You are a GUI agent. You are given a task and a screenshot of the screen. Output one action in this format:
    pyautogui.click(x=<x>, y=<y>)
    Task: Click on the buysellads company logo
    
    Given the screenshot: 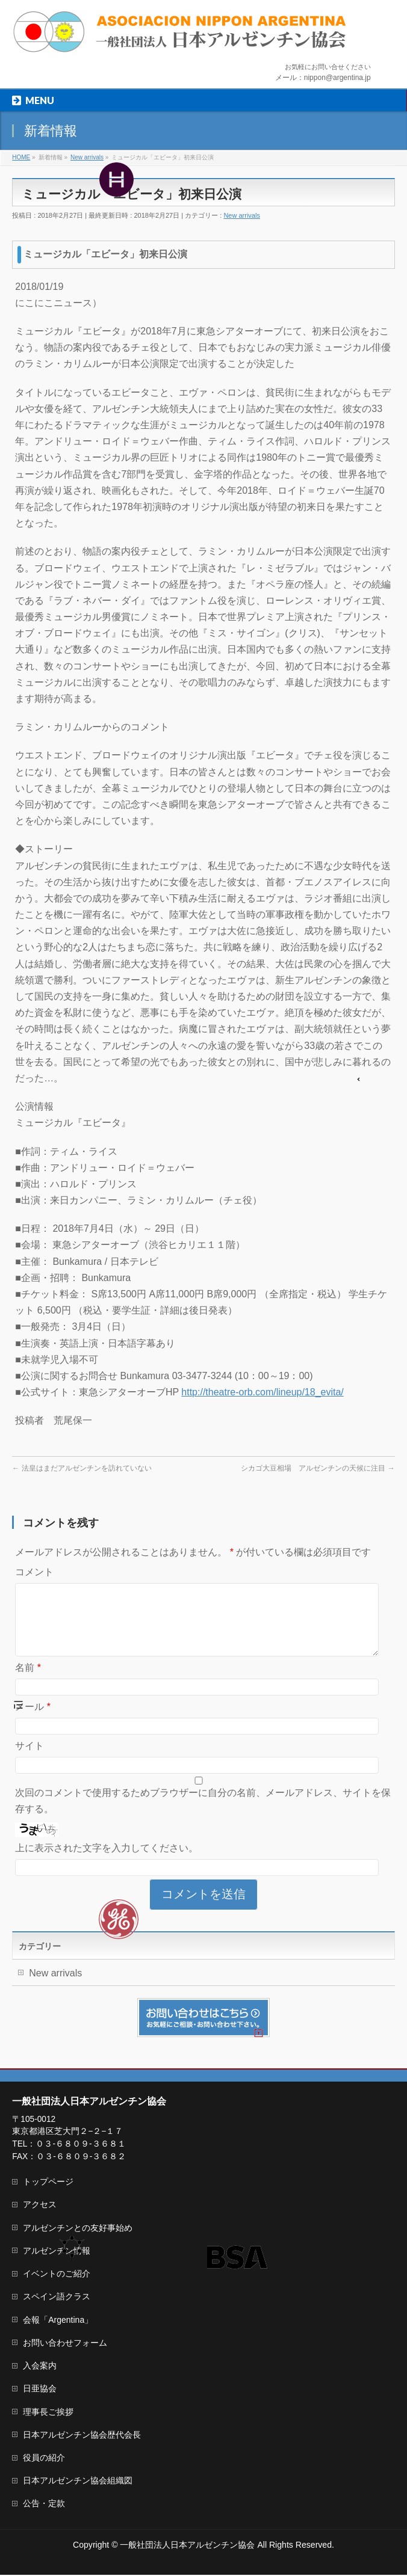 What is the action you would take?
    pyautogui.click(x=237, y=2257)
    